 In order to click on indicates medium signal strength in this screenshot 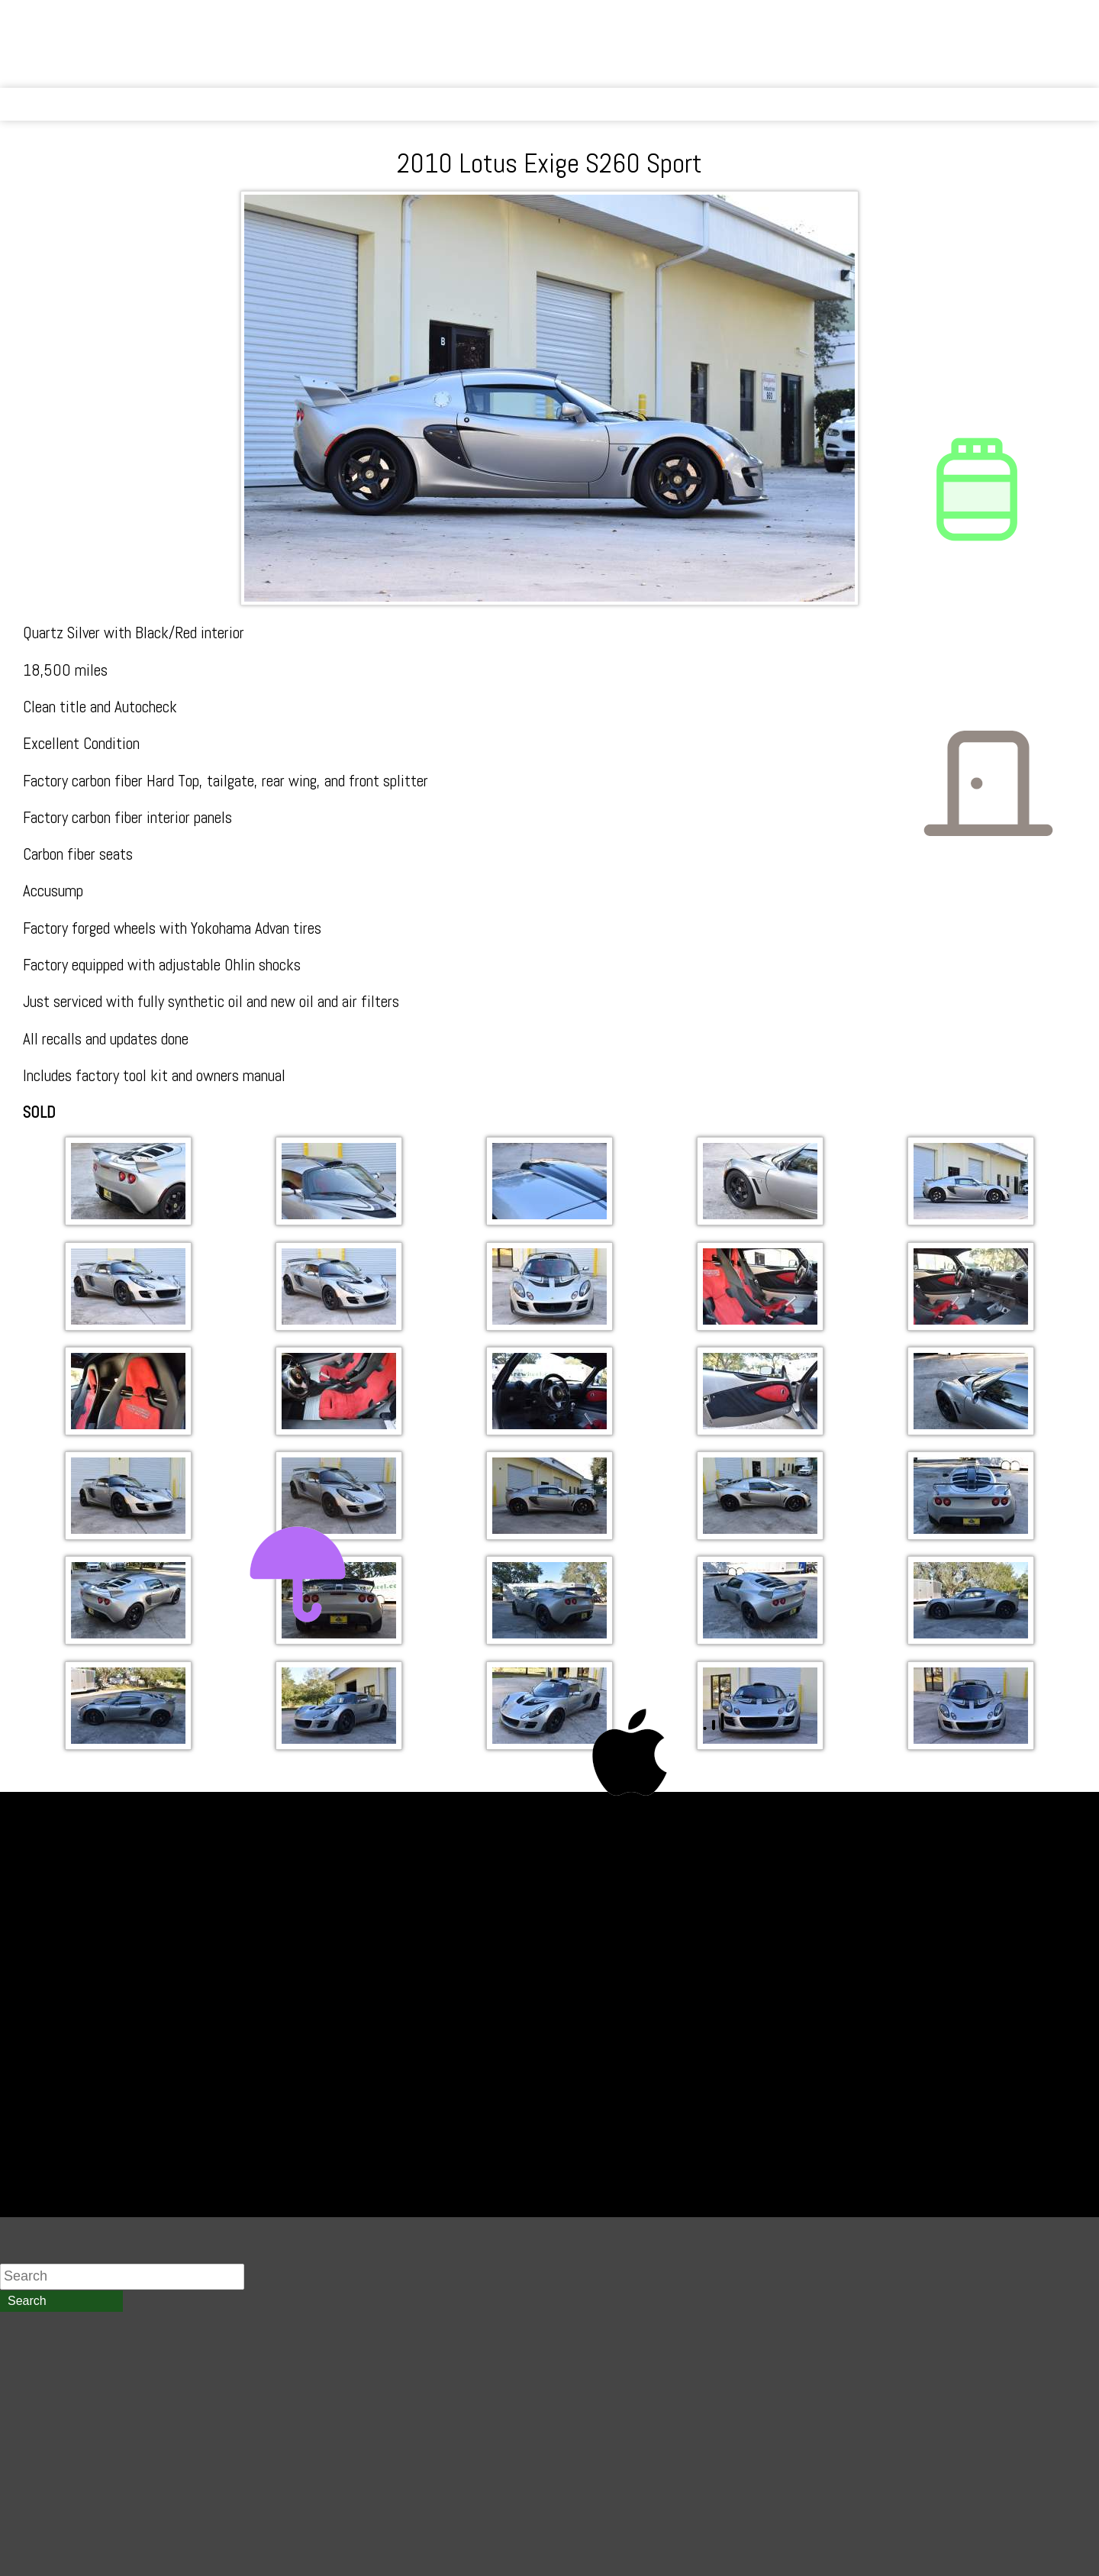, I will do `click(722, 1714)`.